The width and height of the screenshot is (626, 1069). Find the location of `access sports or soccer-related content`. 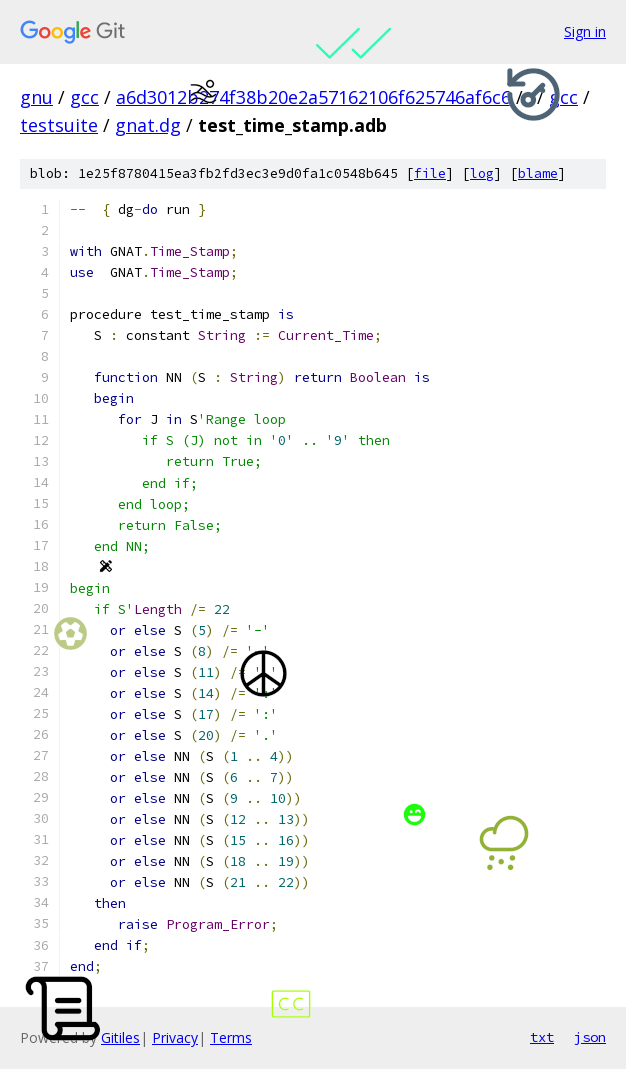

access sports or soccer-related content is located at coordinates (70, 633).